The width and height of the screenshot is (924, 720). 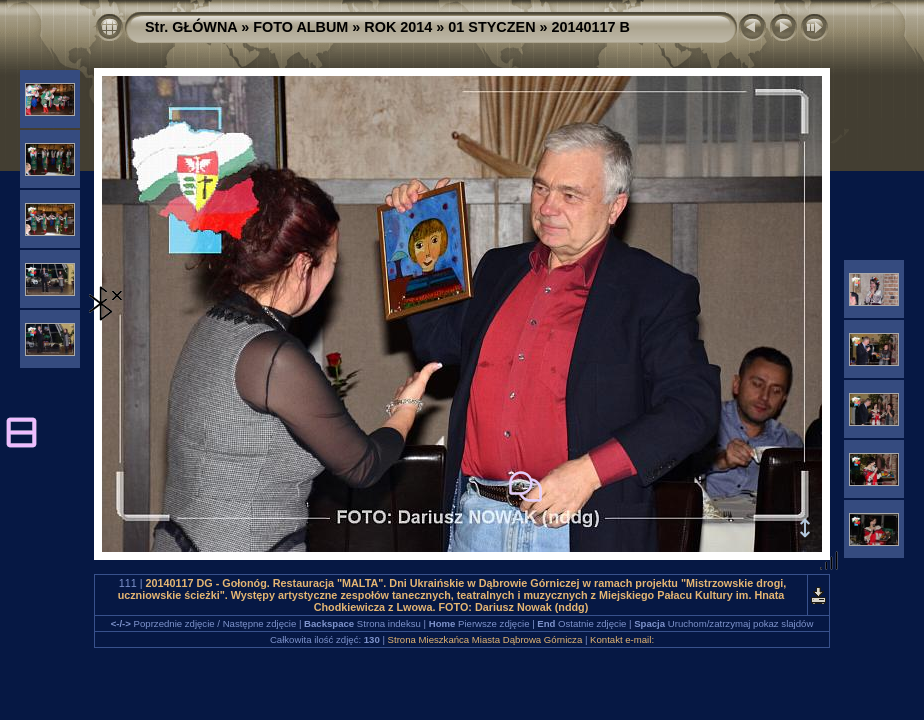 What do you see at coordinates (832, 559) in the screenshot?
I see `indicates strong cellular network signal` at bounding box center [832, 559].